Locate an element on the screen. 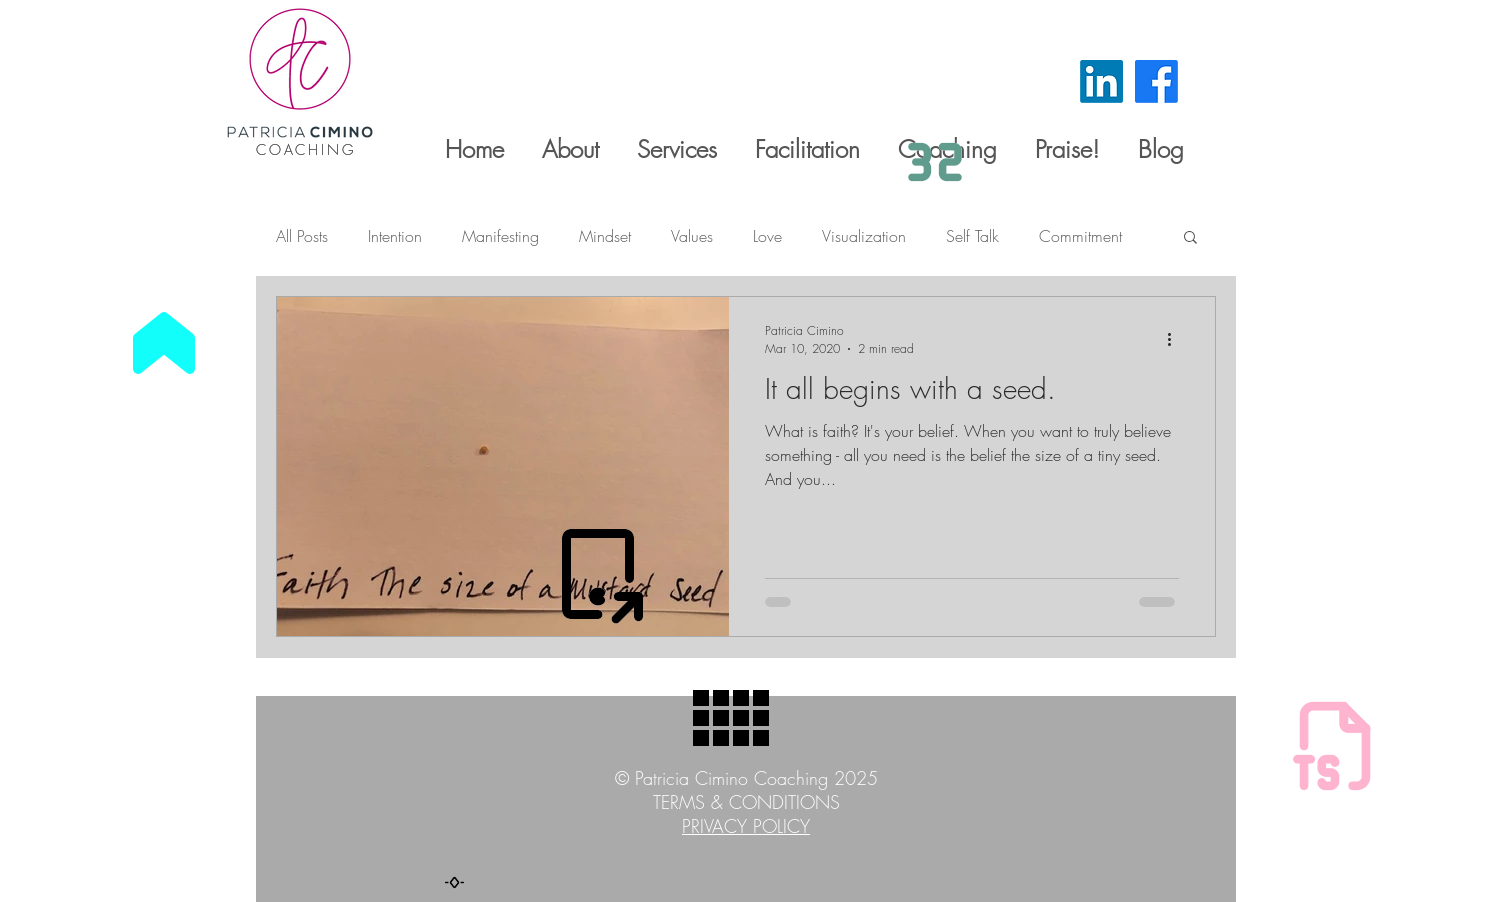 Image resolution: width=1492 pixels, height=902 pixels. switch to comfortable grid view is located at coordinates (729, 718).